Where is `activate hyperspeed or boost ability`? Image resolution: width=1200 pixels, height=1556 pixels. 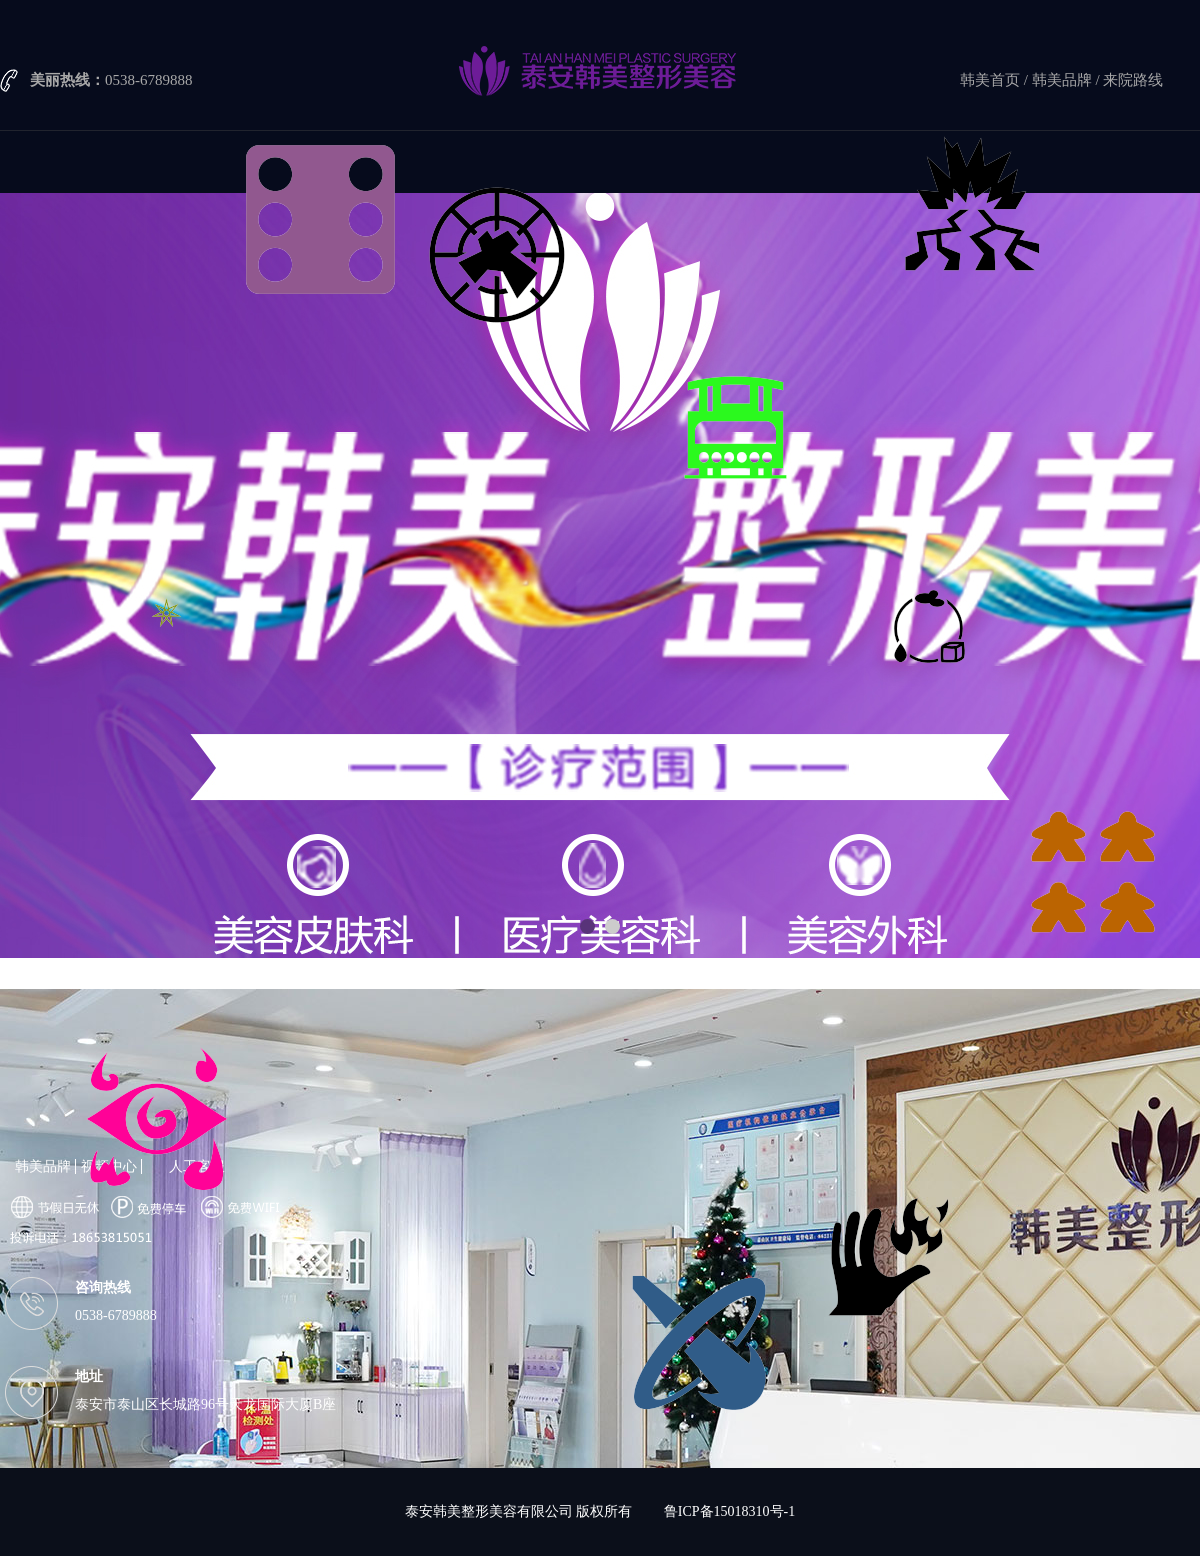 activate hyperspeed or boost ability is located at coordinates (700, 1343).